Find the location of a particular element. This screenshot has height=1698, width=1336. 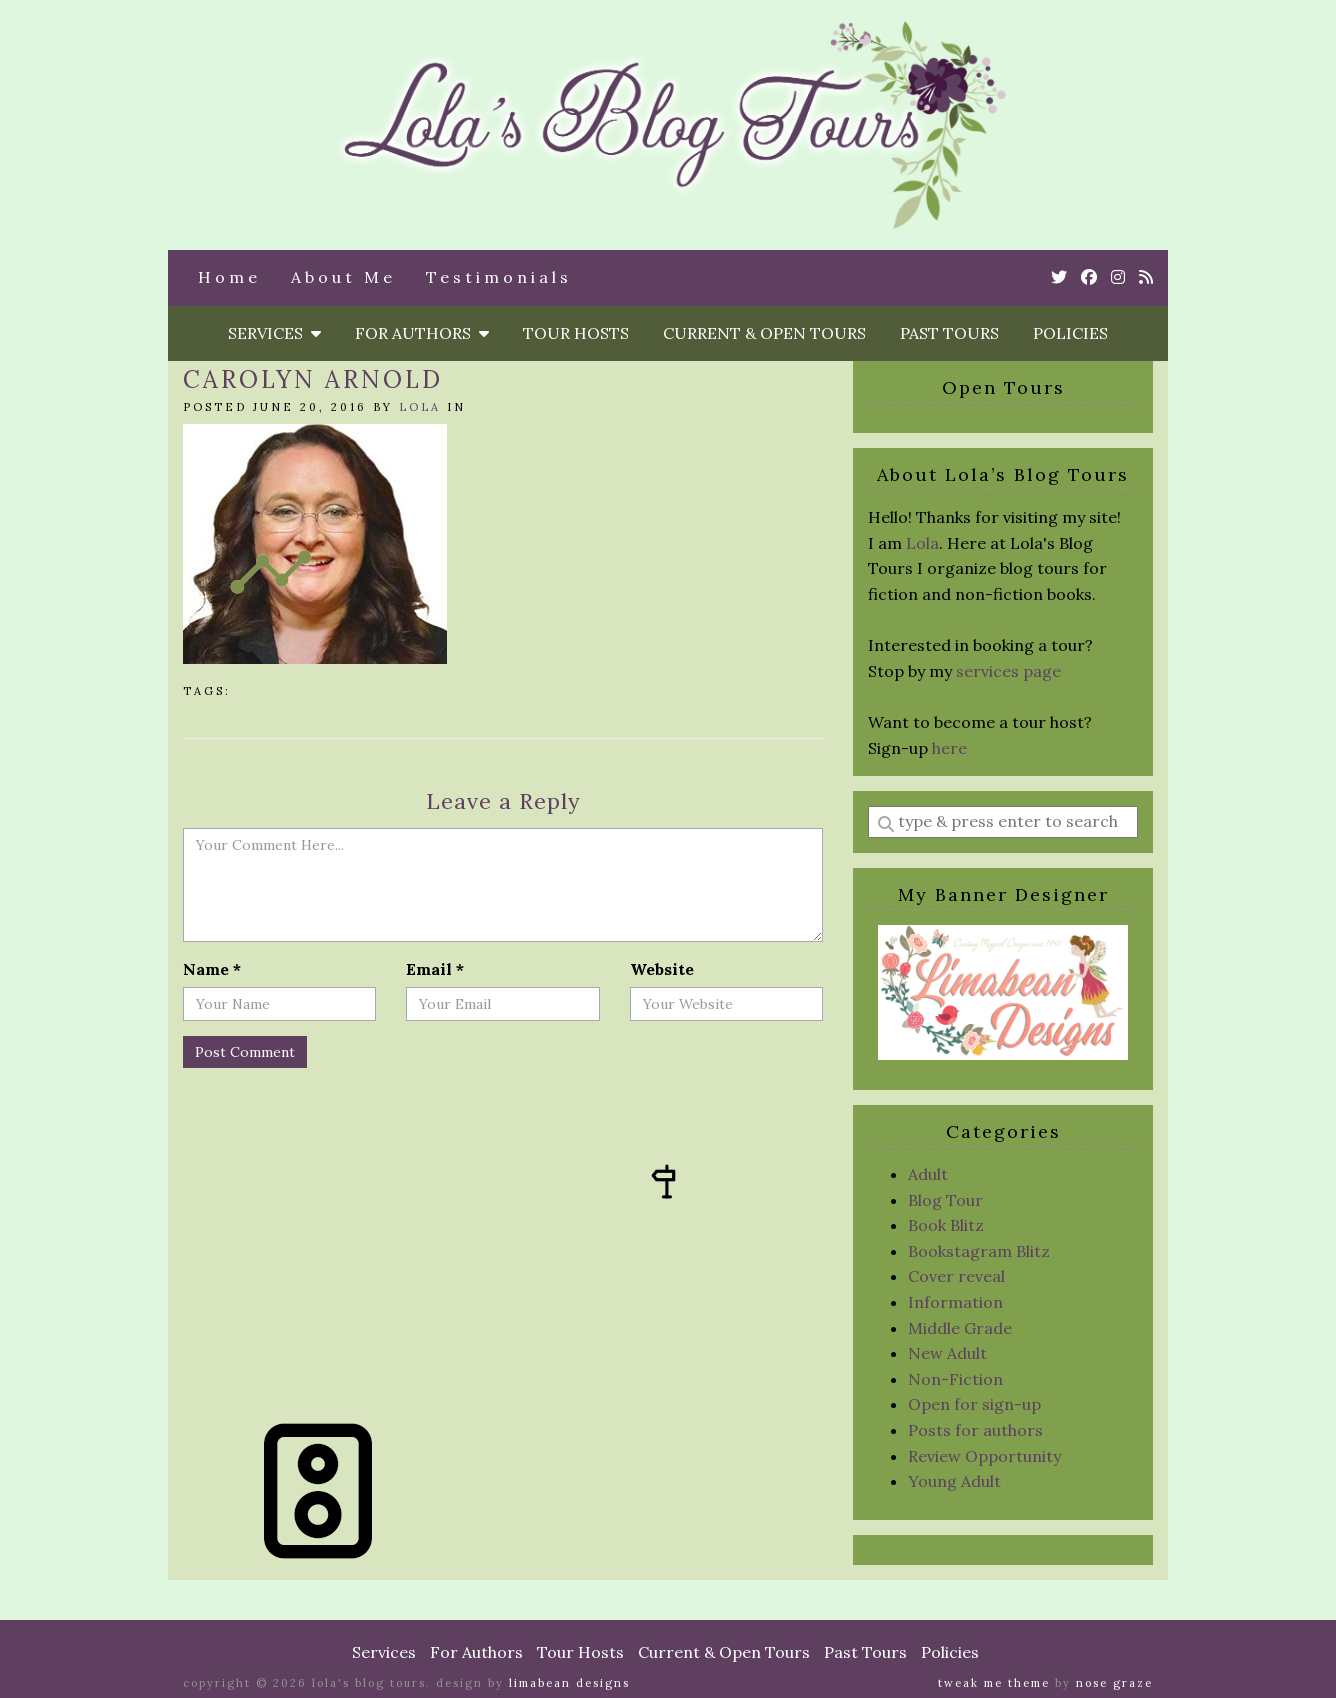

adjust audio or speaker settings is located at coordinates (318, 1491).